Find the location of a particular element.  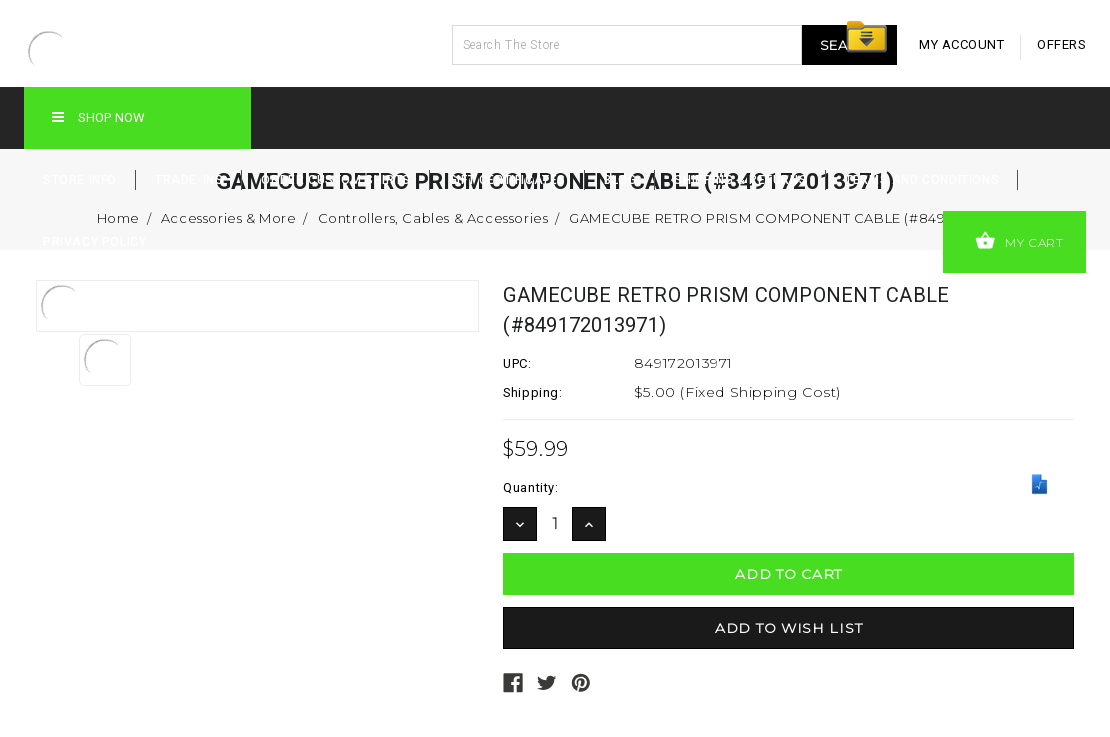

open your getgo download manager folder is located at coordinates (866, 37).